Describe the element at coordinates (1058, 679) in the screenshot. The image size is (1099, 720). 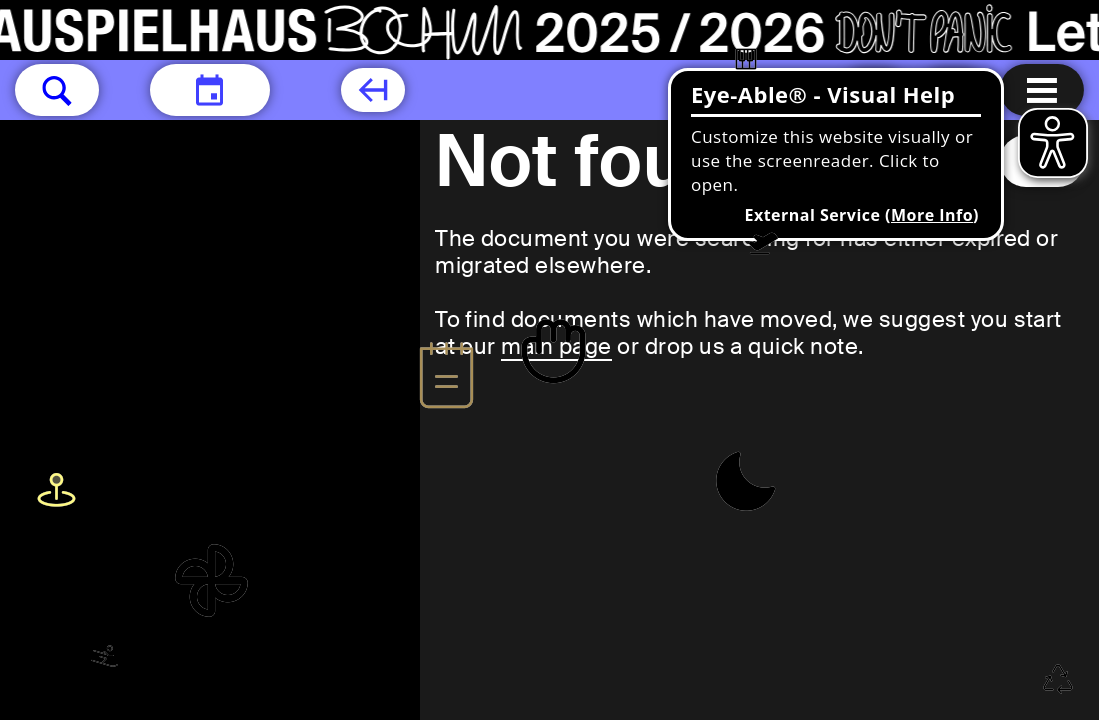
I see `indicates recyclable item or material` at that location.